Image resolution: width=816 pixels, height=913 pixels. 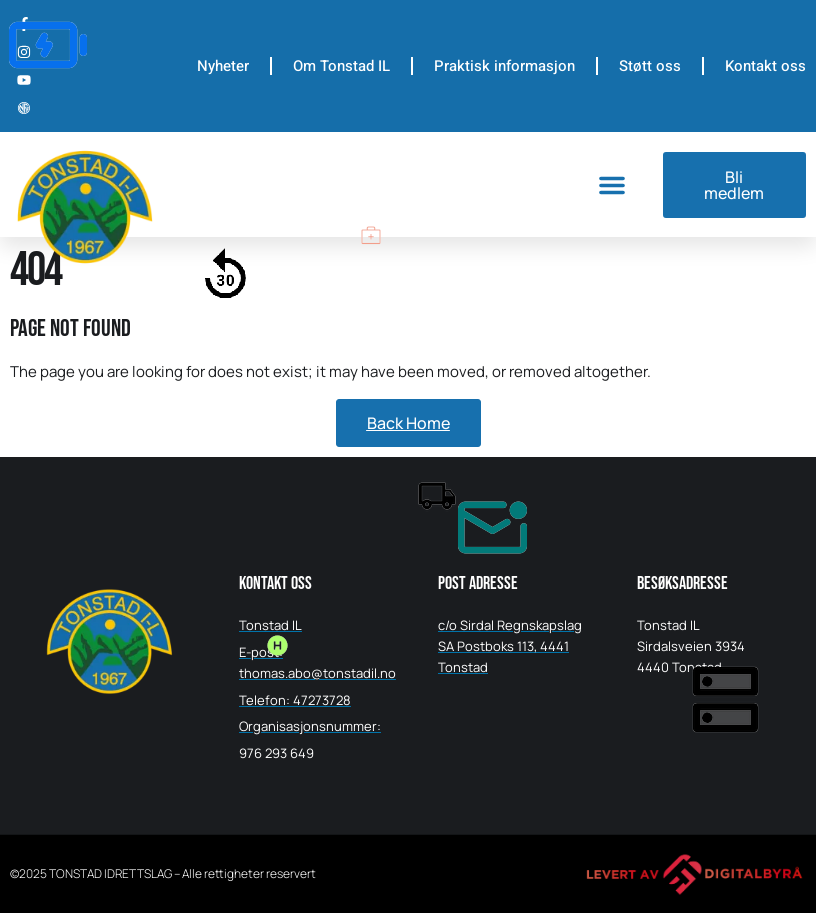 I want to click on access first aid or medical resources, so click(x=371, y=236).